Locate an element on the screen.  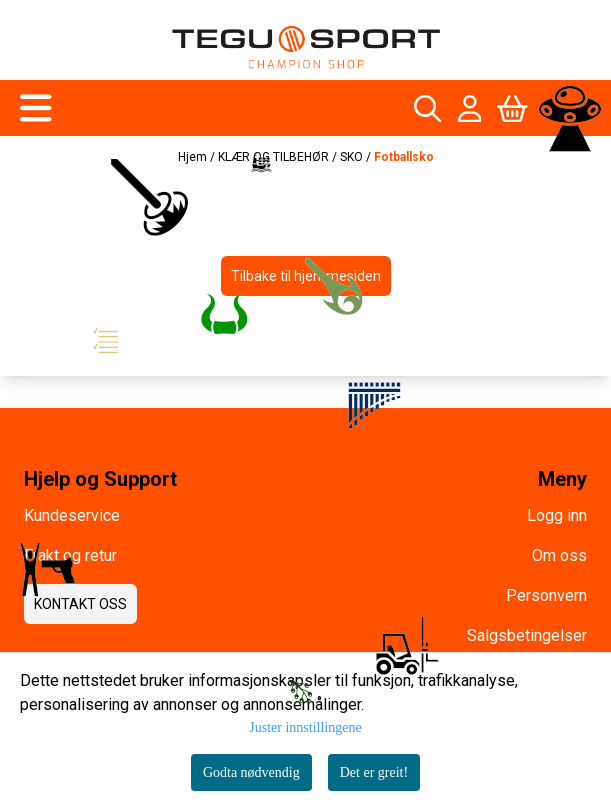
indicates arrest or surrender scenario in a game is located at coordinates (47, 569).